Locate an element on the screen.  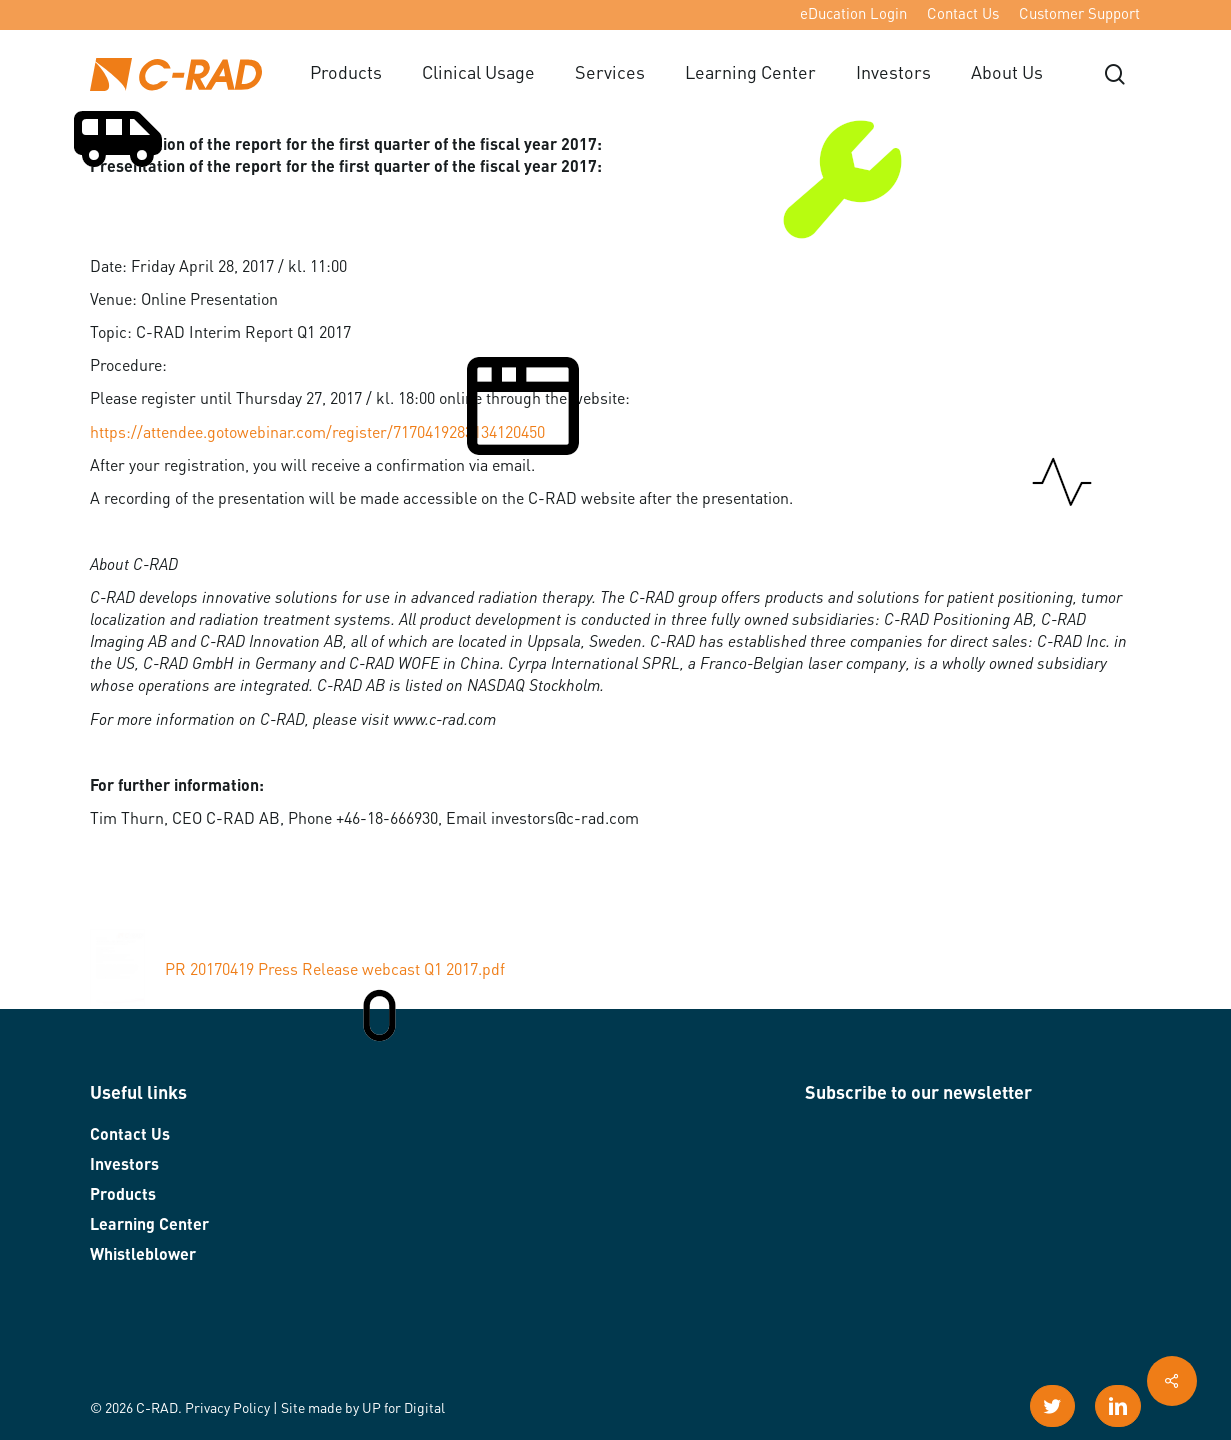
view health or heart rate monitoring is located at coordinates (1062, 483).